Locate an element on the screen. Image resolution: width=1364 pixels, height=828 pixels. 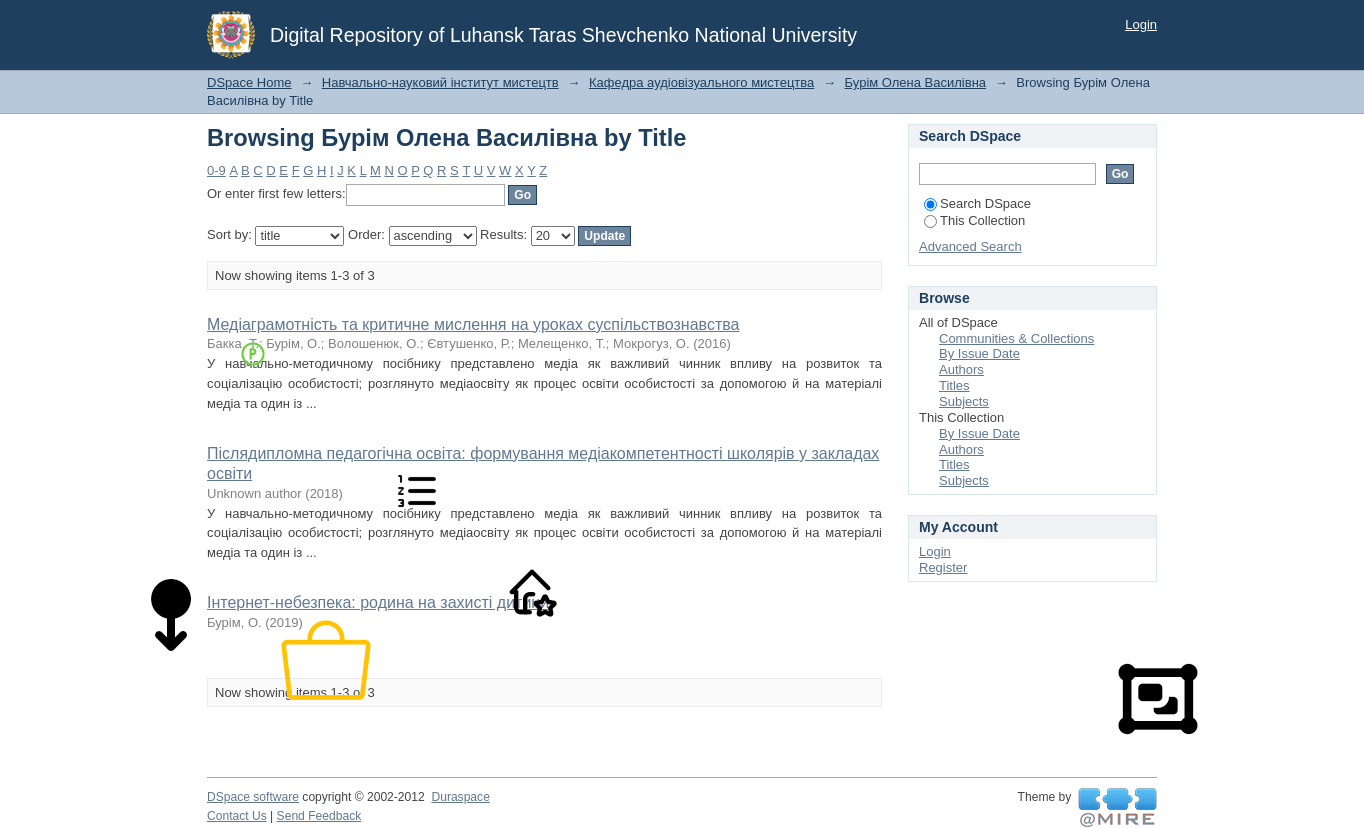
parking available or parking location is located at coordinates (253, 354).